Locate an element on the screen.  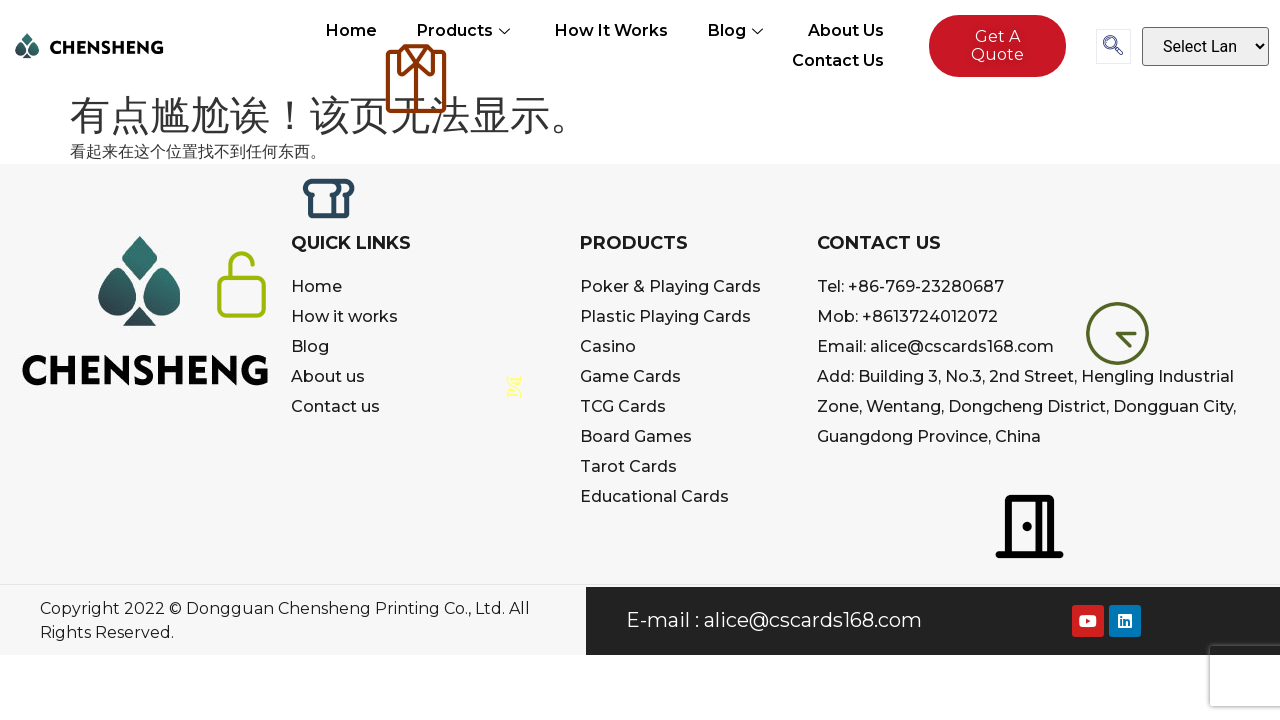
view folded laundry or clothing items is located at coordinates (416, 80).